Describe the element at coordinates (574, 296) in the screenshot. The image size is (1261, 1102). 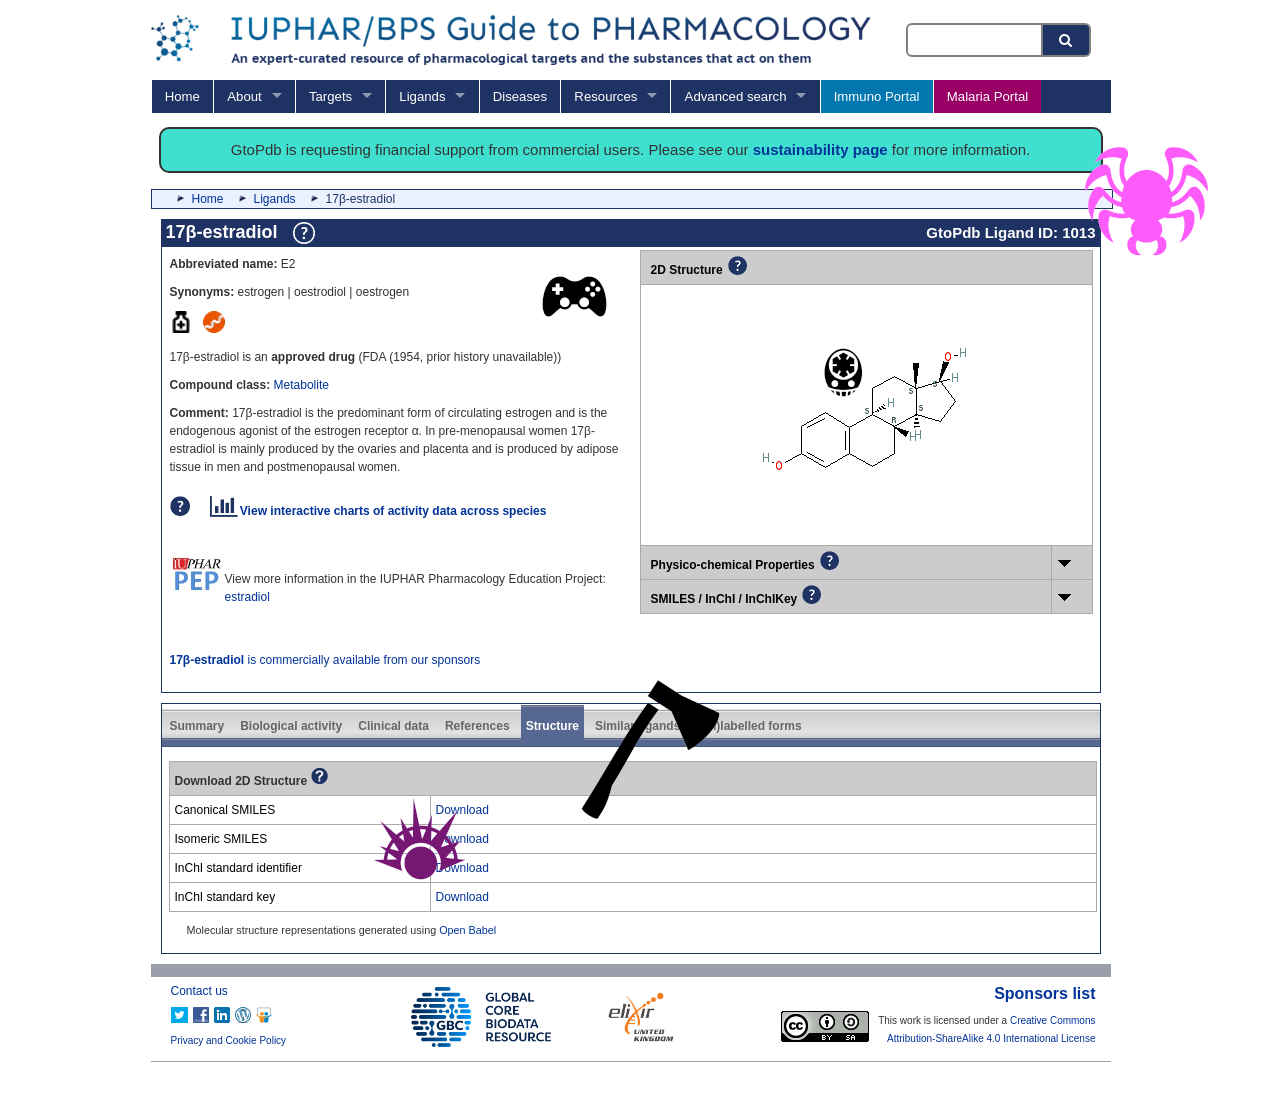
I see `open gaming or play games section` at that location.